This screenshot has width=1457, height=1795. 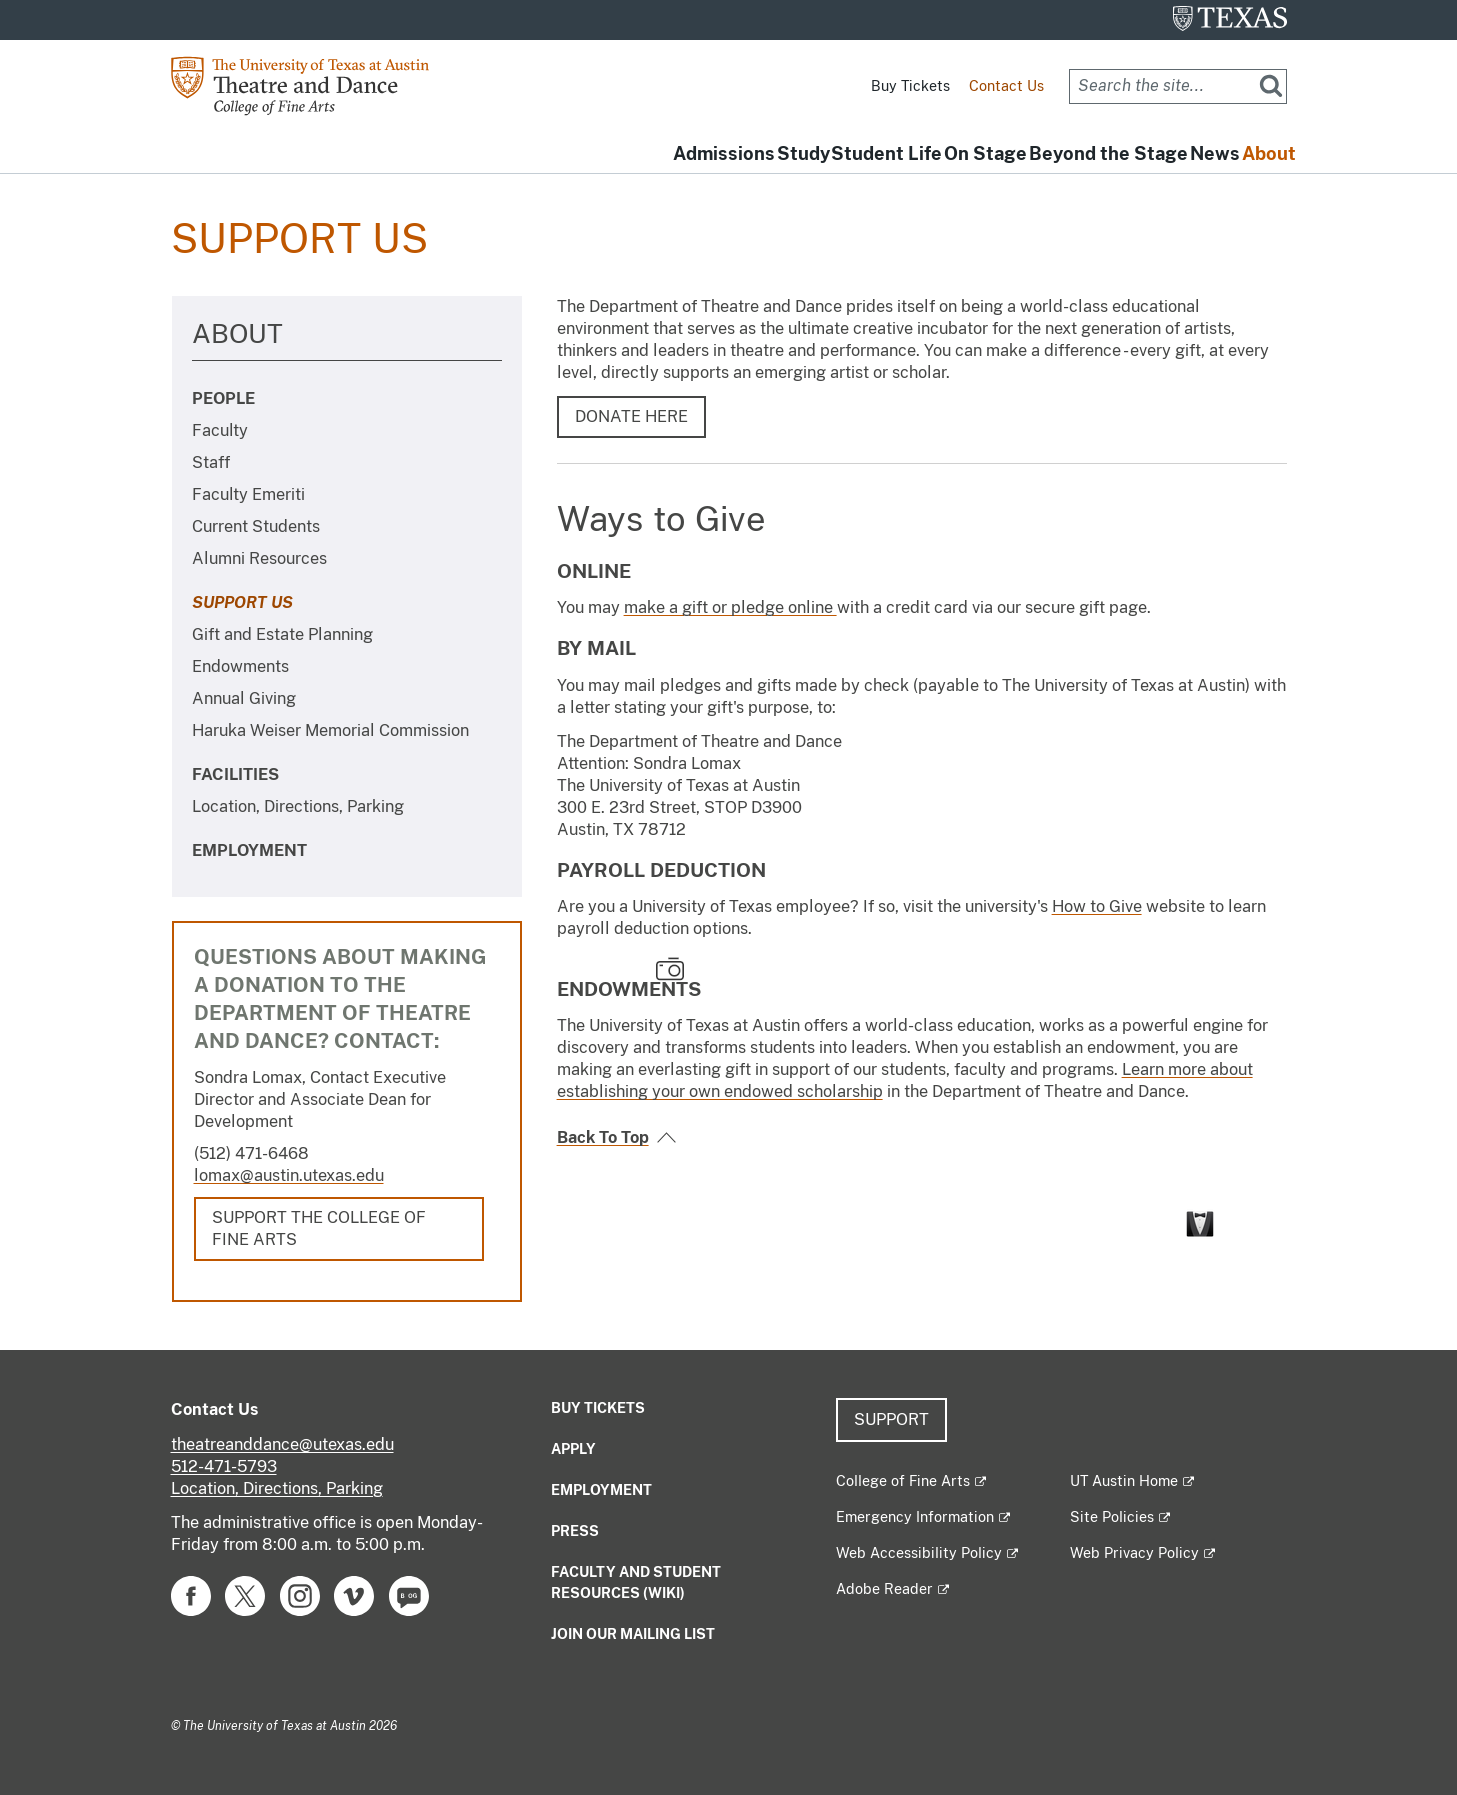 I want to click on open photo management app, so click(x=670, y=968).